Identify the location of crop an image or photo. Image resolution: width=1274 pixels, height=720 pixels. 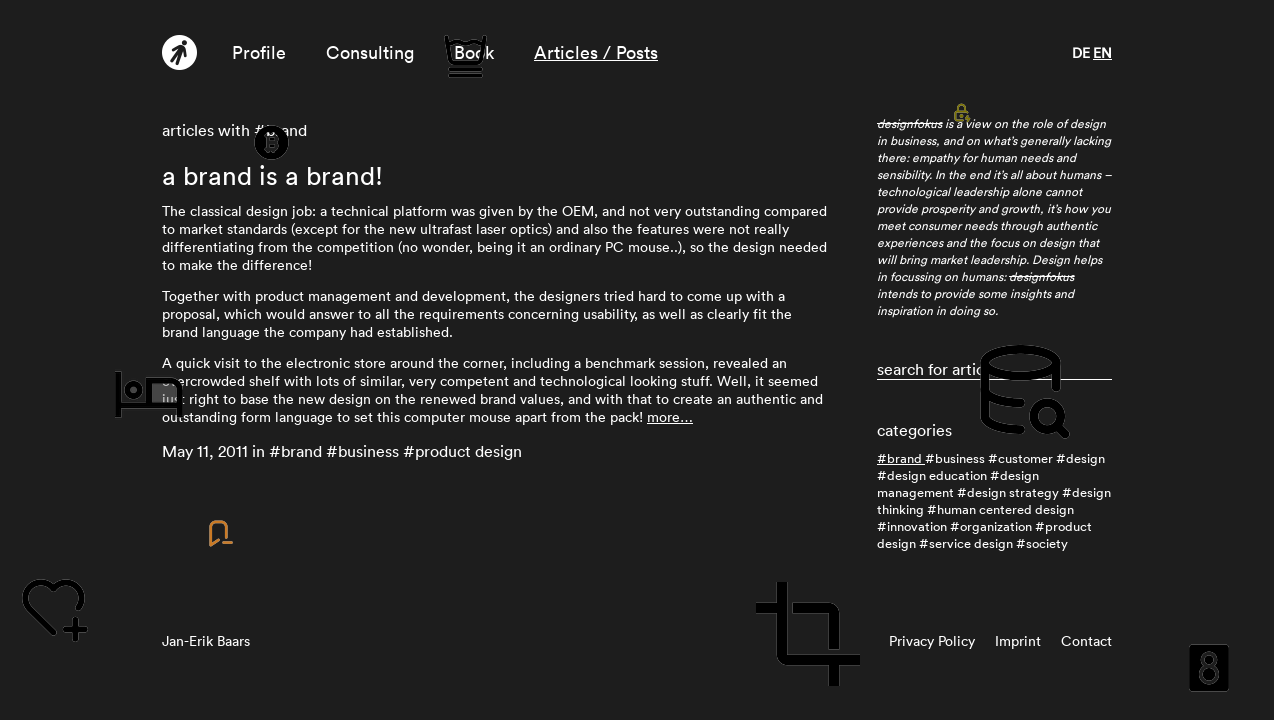
(808, 634).